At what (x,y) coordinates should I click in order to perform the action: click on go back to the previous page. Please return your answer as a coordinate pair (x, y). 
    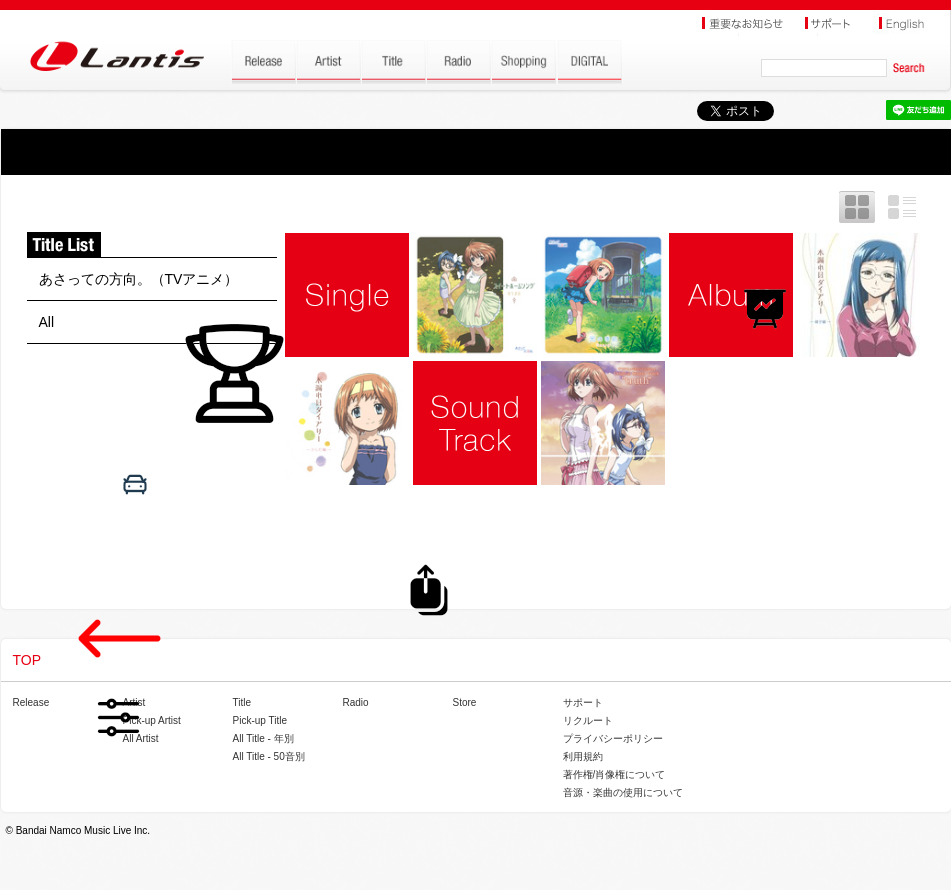
    Looking at the image, I should click on (119, 638).